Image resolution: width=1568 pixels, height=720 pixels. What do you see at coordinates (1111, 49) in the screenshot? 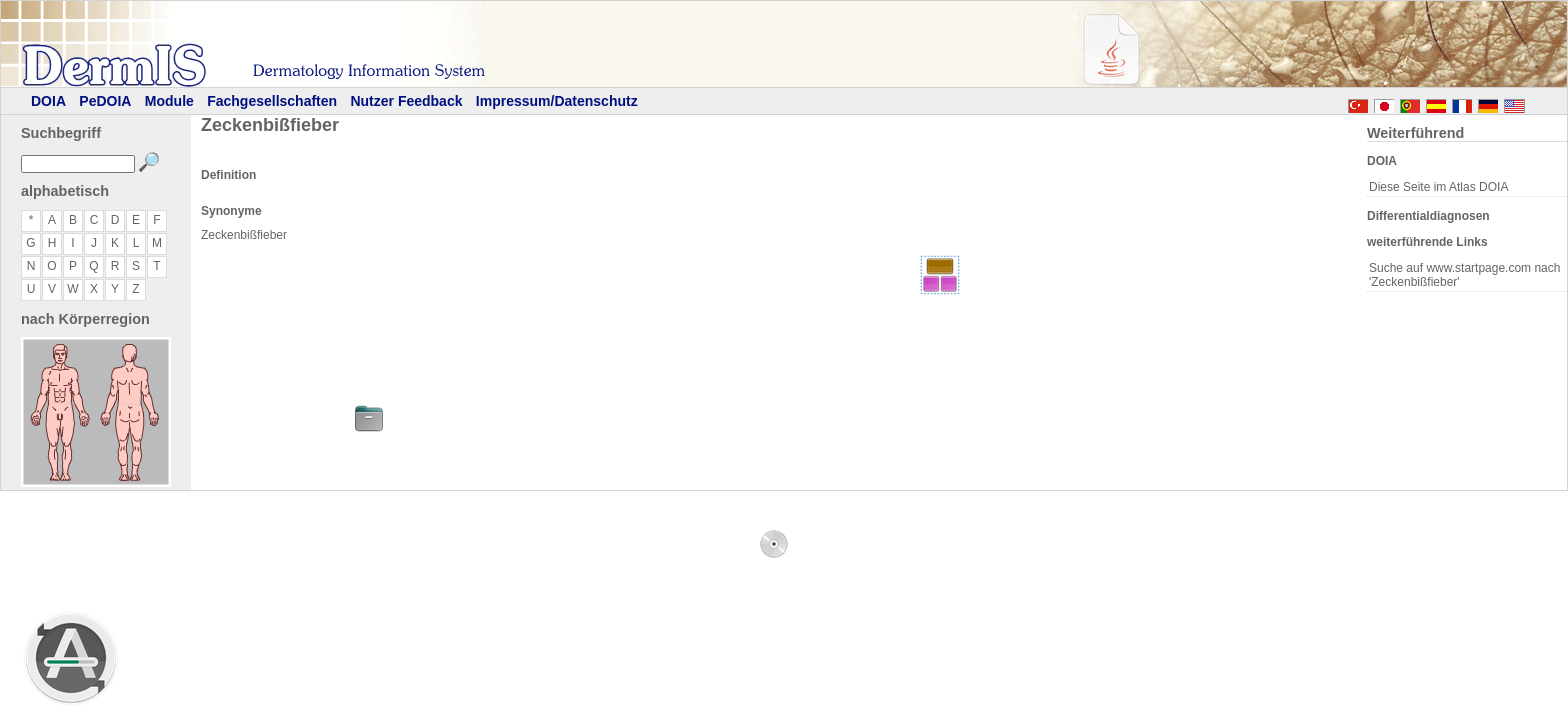
I see `java source code file` at bounding box center [1111, 49].